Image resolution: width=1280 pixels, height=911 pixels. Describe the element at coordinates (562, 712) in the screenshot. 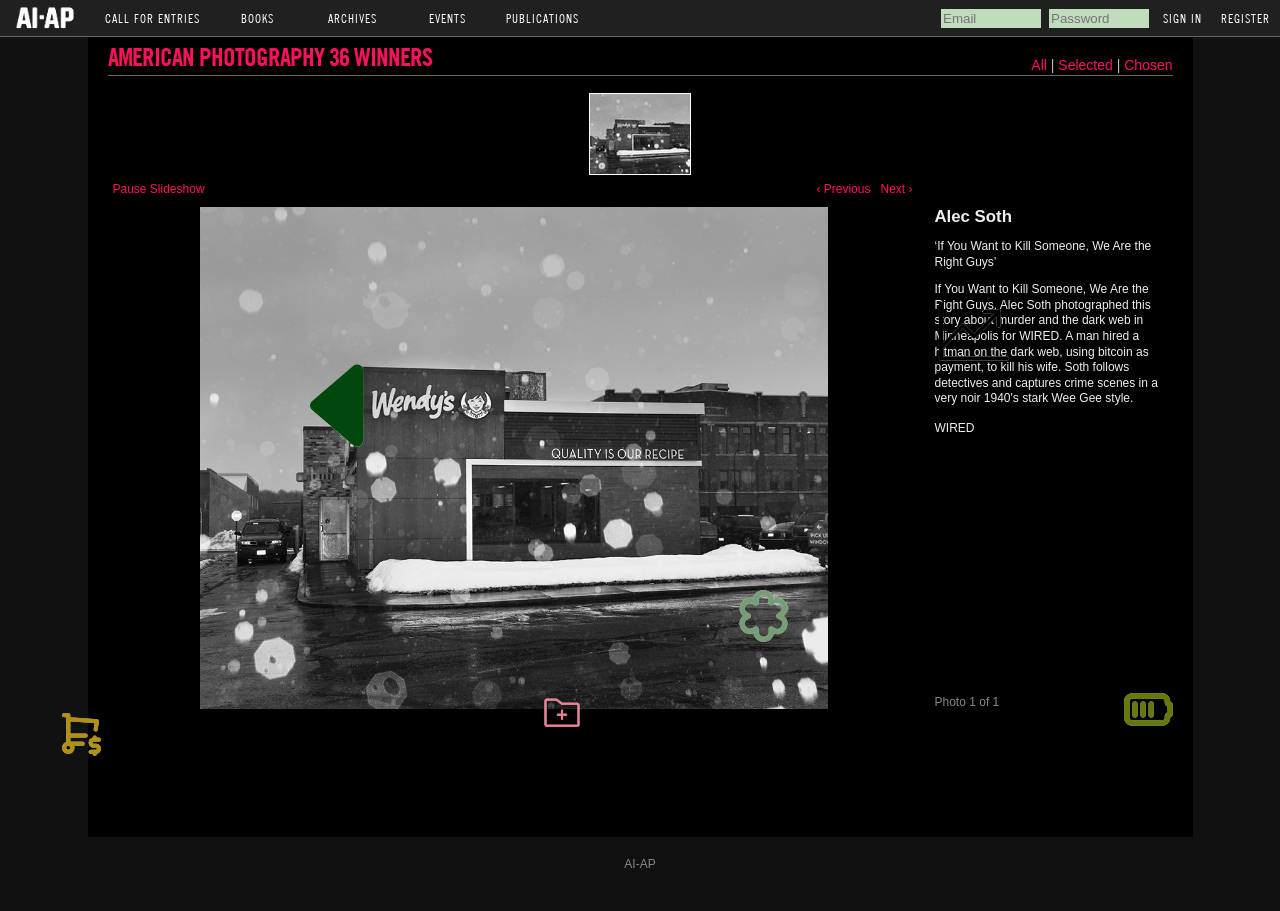

I see `create a new folder` at that location.